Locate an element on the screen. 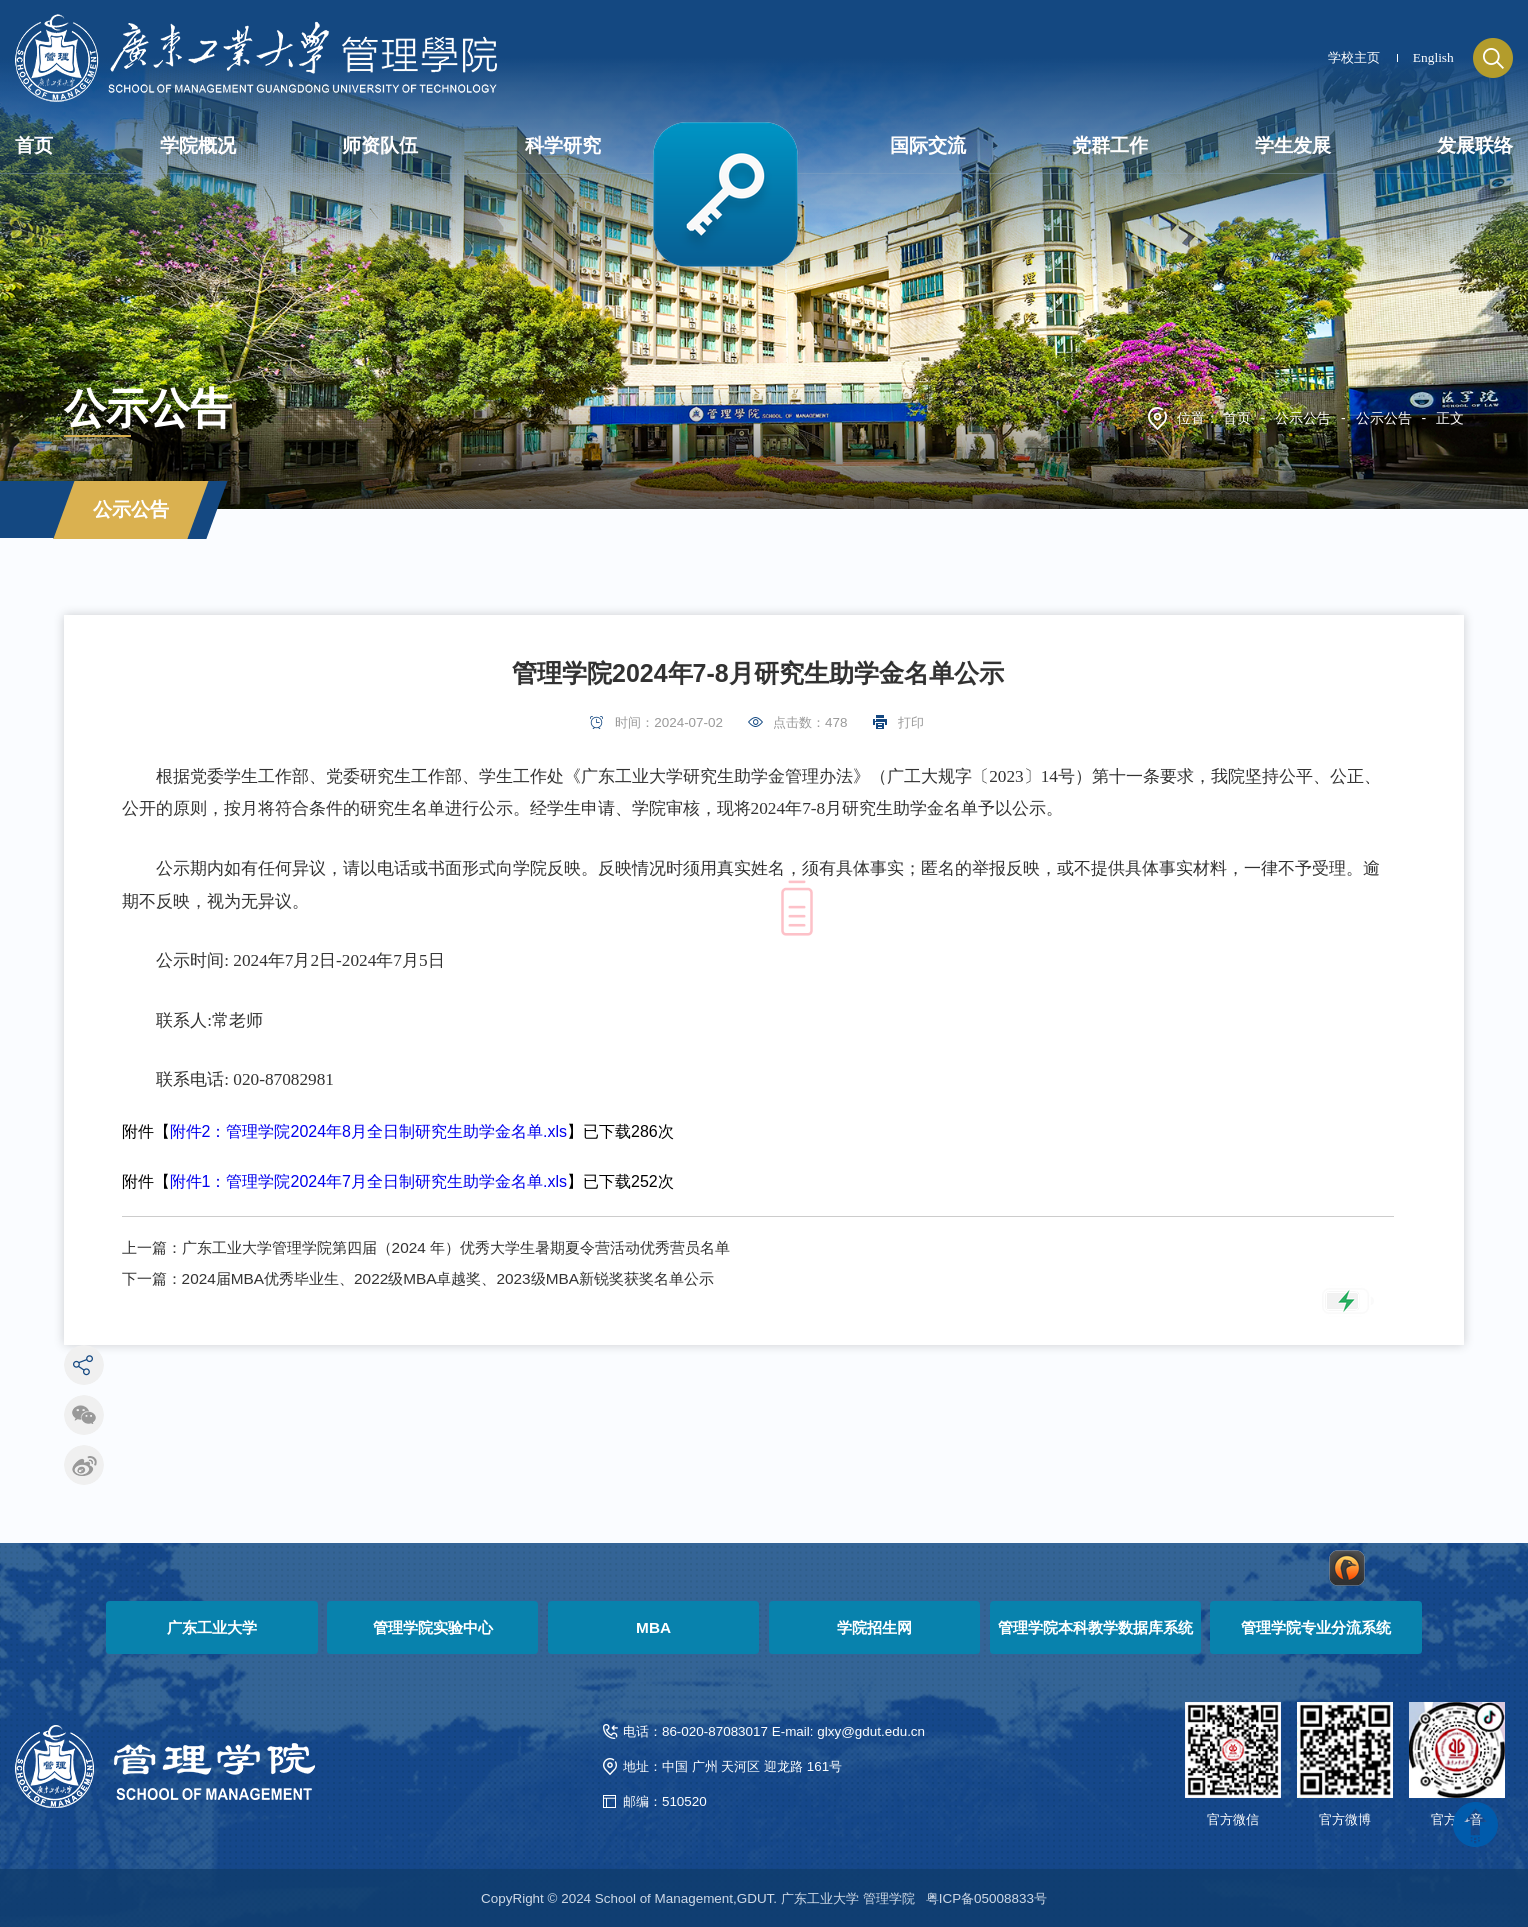  open nextcloud password manager is located at coordinates (725, 194).